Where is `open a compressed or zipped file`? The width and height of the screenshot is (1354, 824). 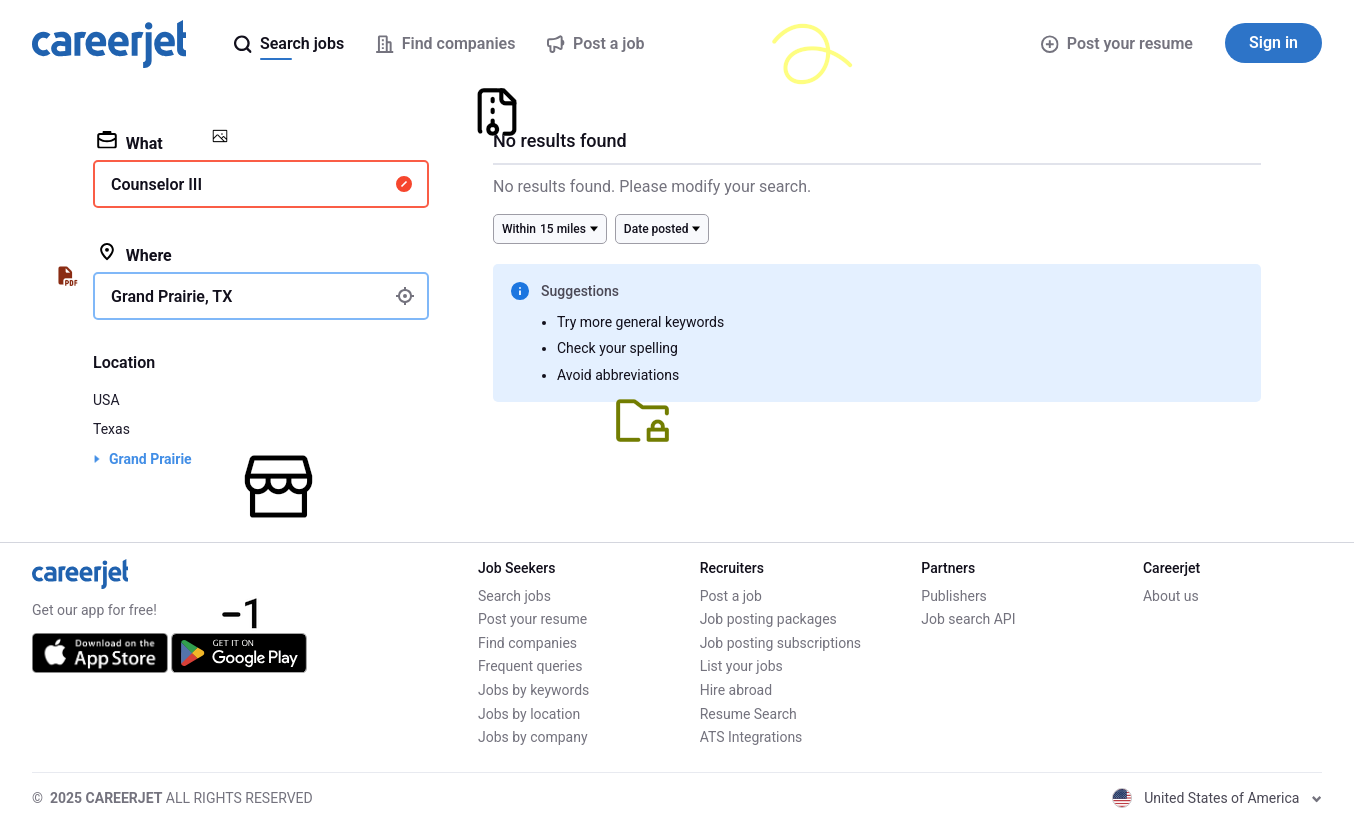
open a compressed or zipped file is located at coordinates (497, 112).